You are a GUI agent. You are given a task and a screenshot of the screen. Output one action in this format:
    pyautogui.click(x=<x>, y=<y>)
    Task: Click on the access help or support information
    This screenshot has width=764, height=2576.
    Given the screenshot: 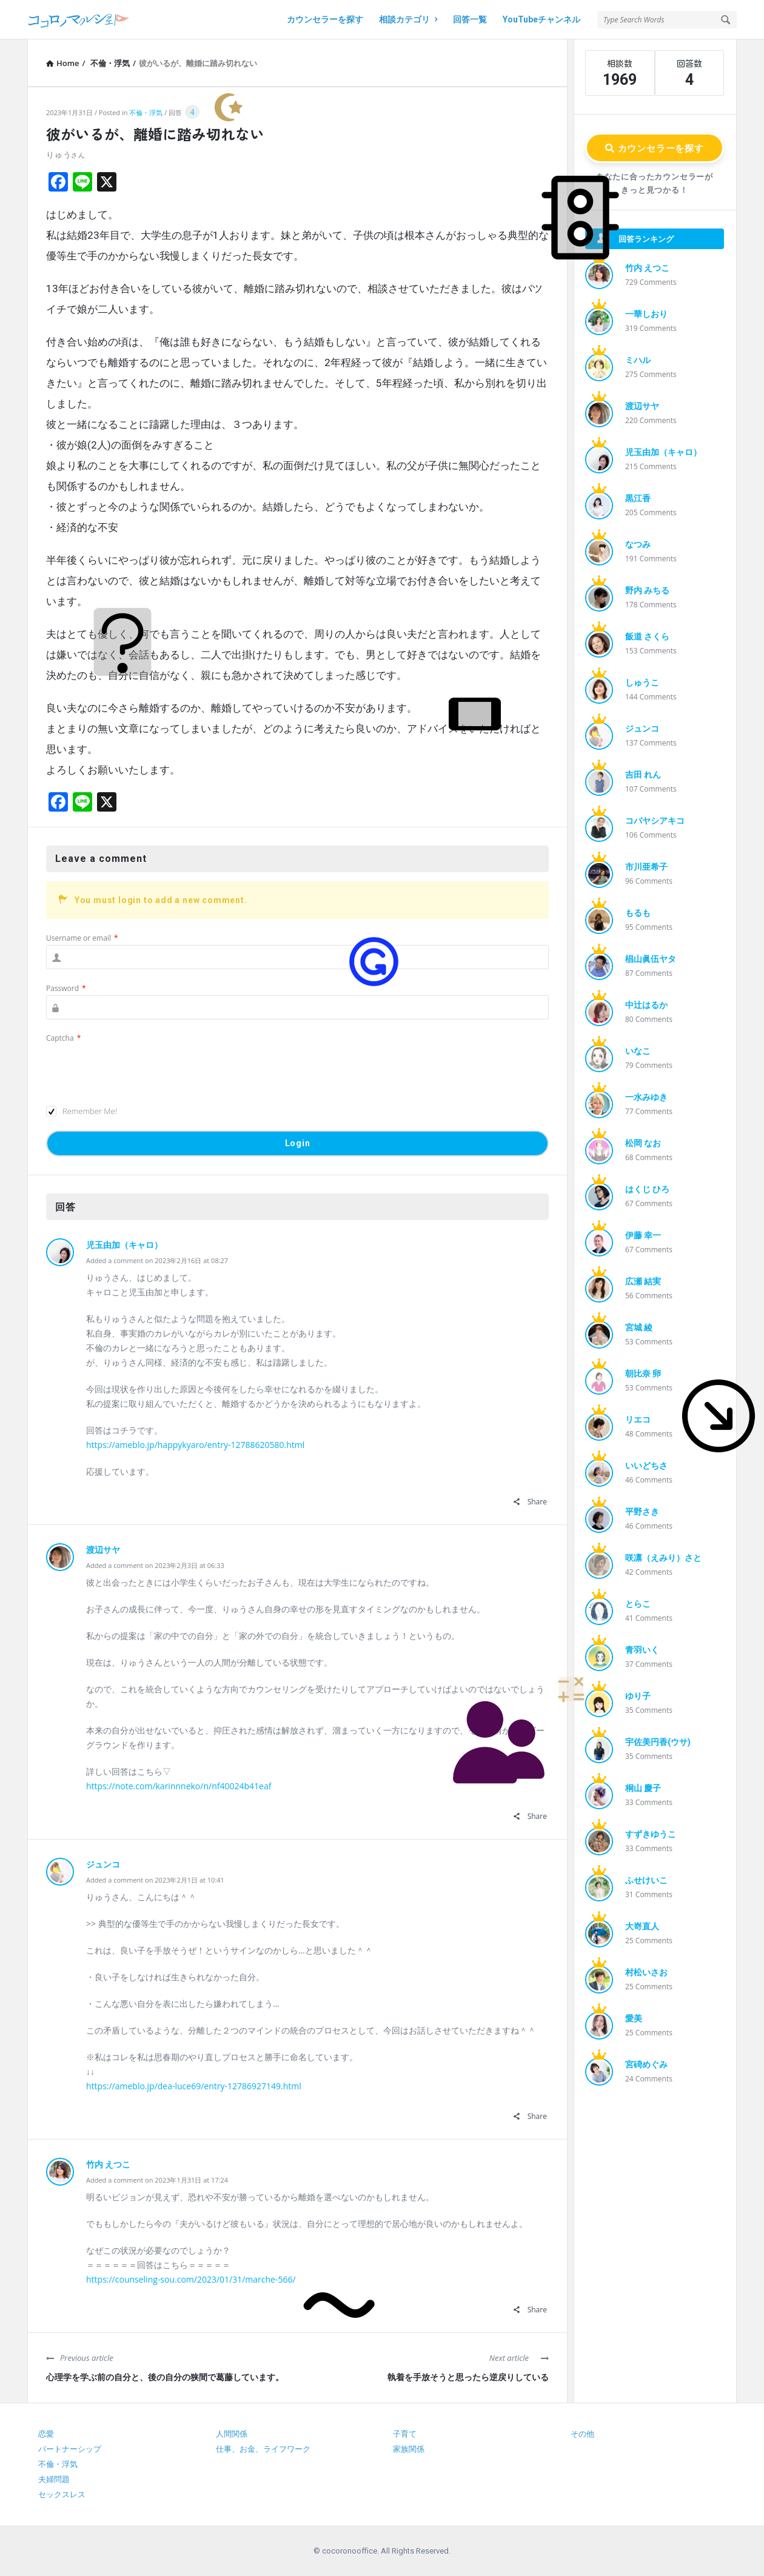 What is the action you would take?
    pyautogui.click(x=122, y=642)
    